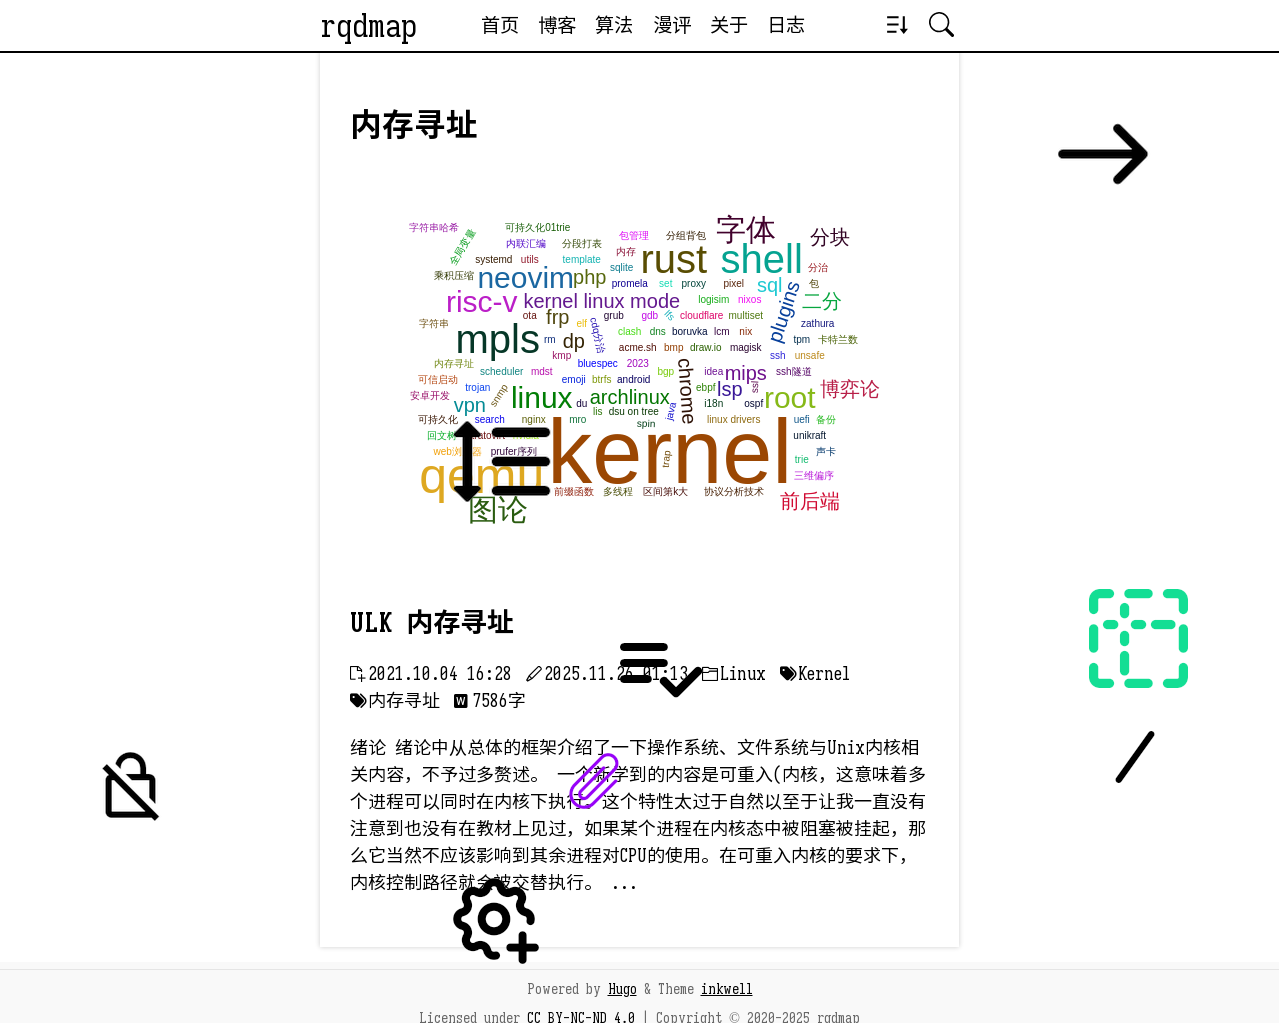 This screenshot has width=1279, height=1023. Describe the element at coordinates (595, 781) in the screenshot. I see `attach a file to your message` at that location.